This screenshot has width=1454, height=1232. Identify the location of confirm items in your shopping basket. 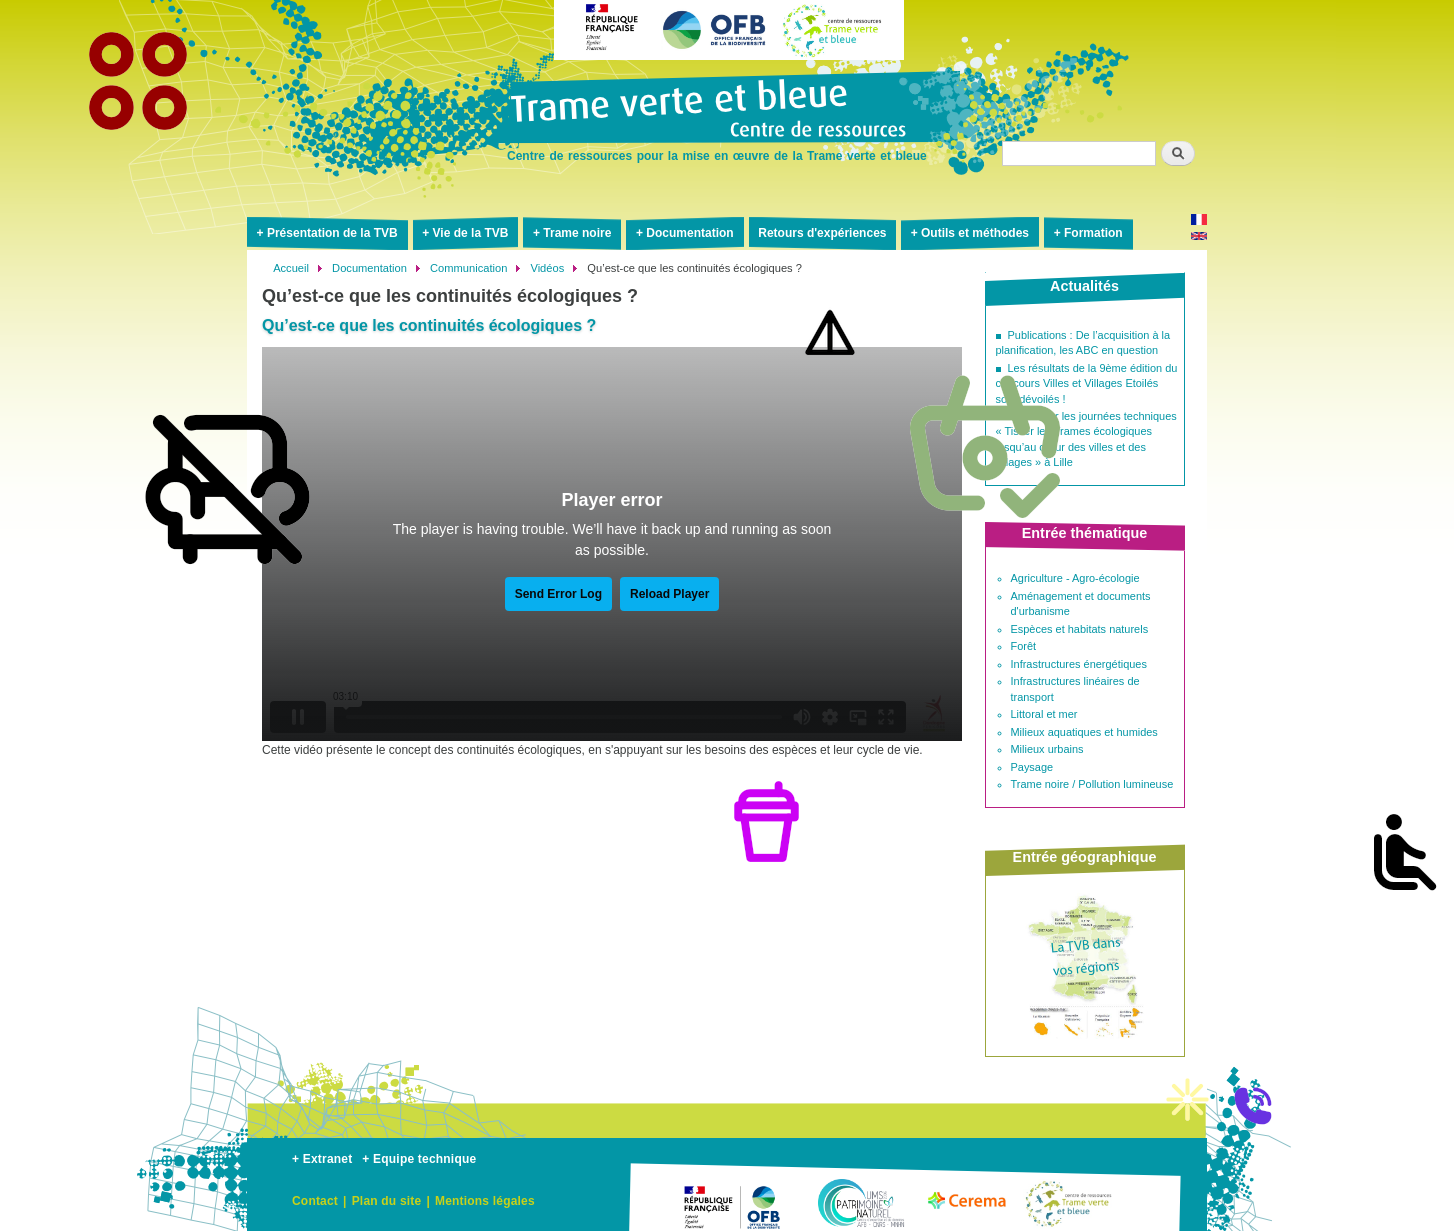
(985, 443).